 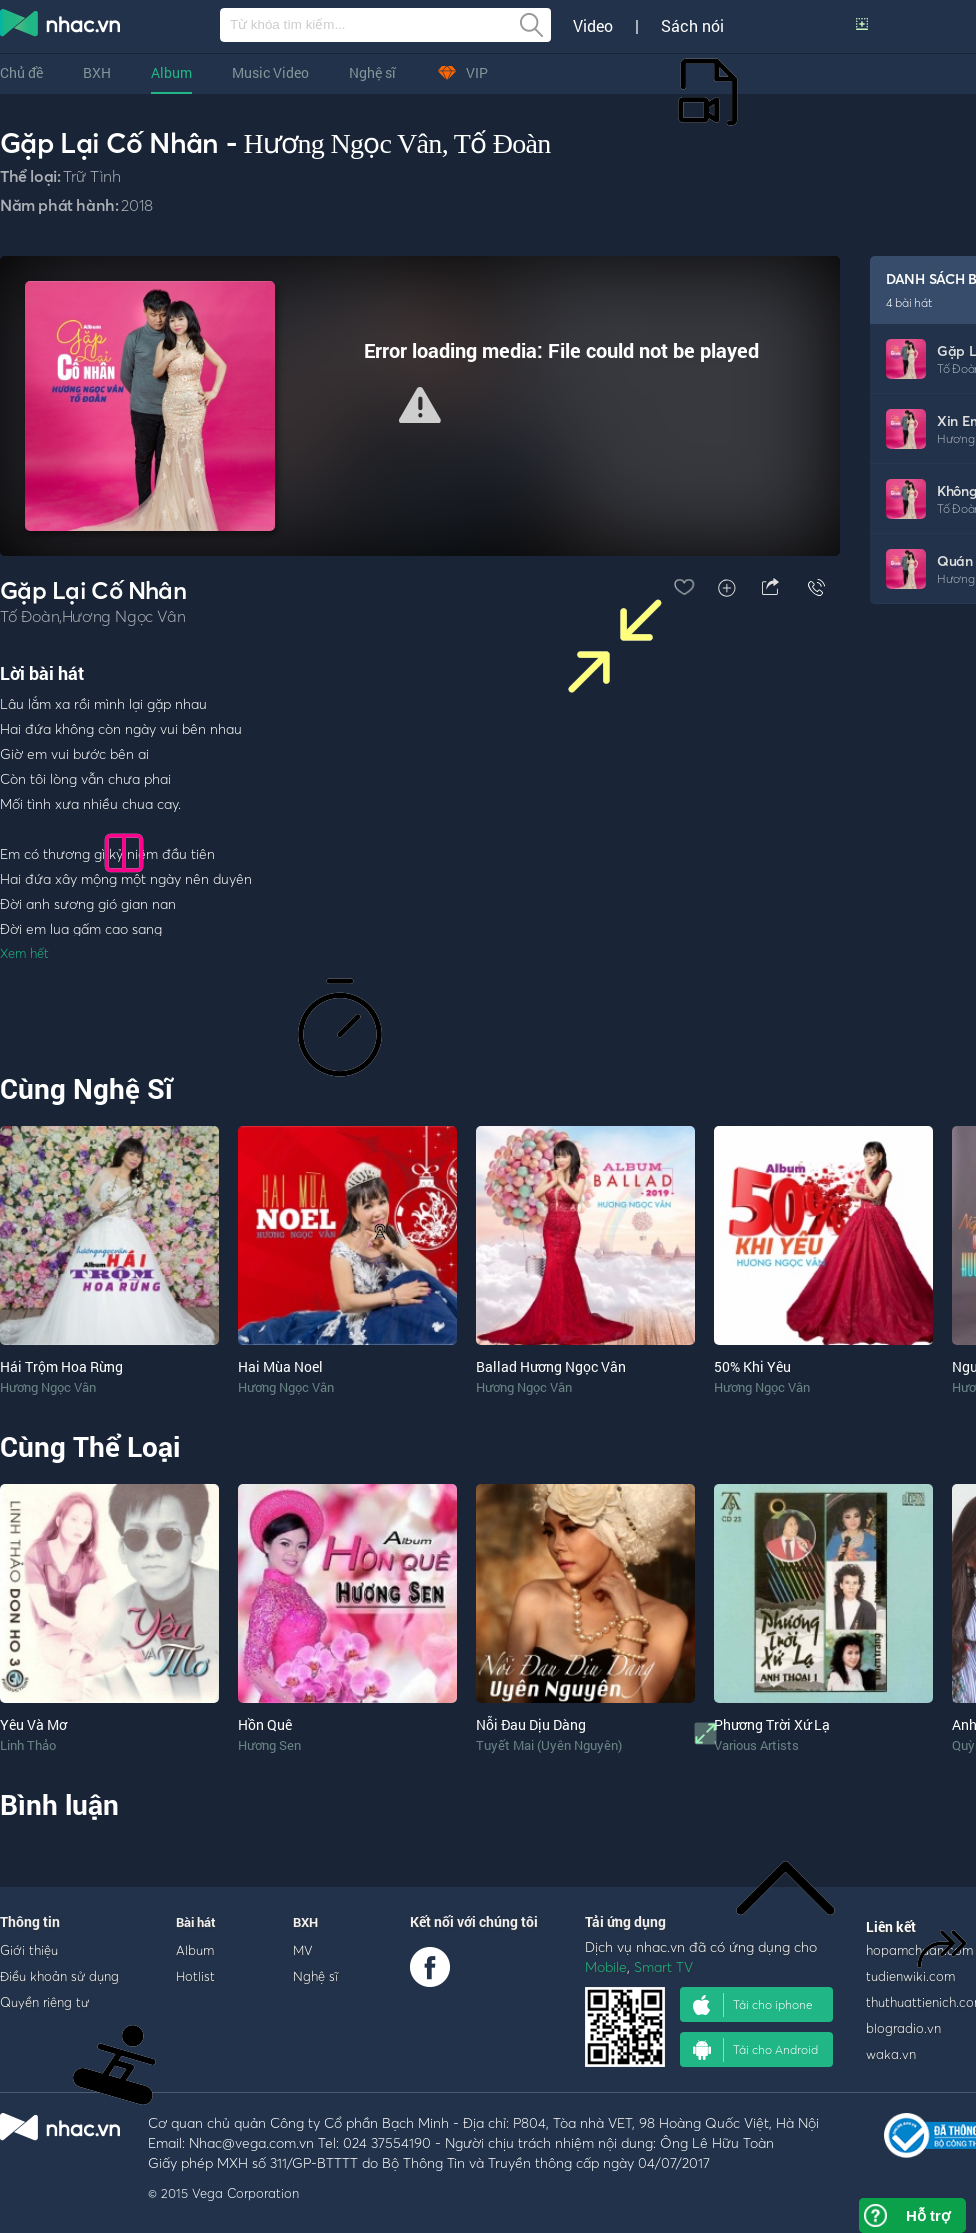 I want to click on switch to two-column layout, so click(x=124, y=853).